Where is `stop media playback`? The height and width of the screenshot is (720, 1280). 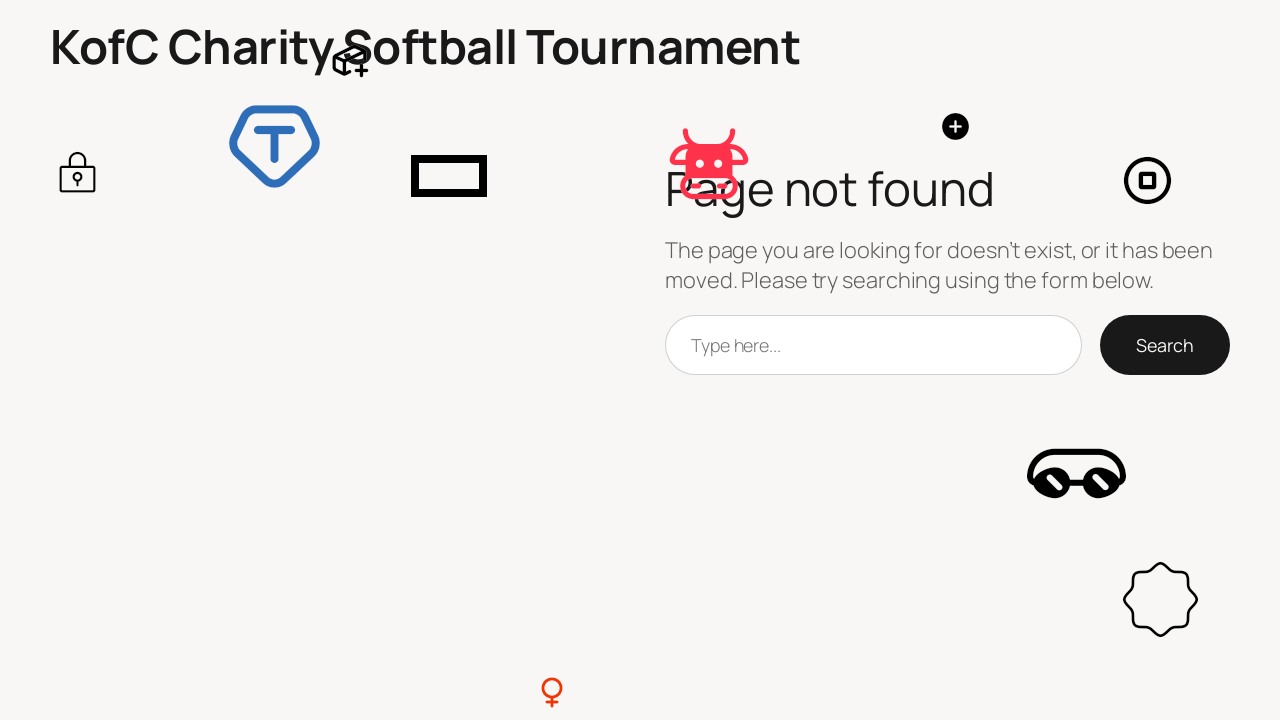
stop media playback is located at coordinates (1147, 180).